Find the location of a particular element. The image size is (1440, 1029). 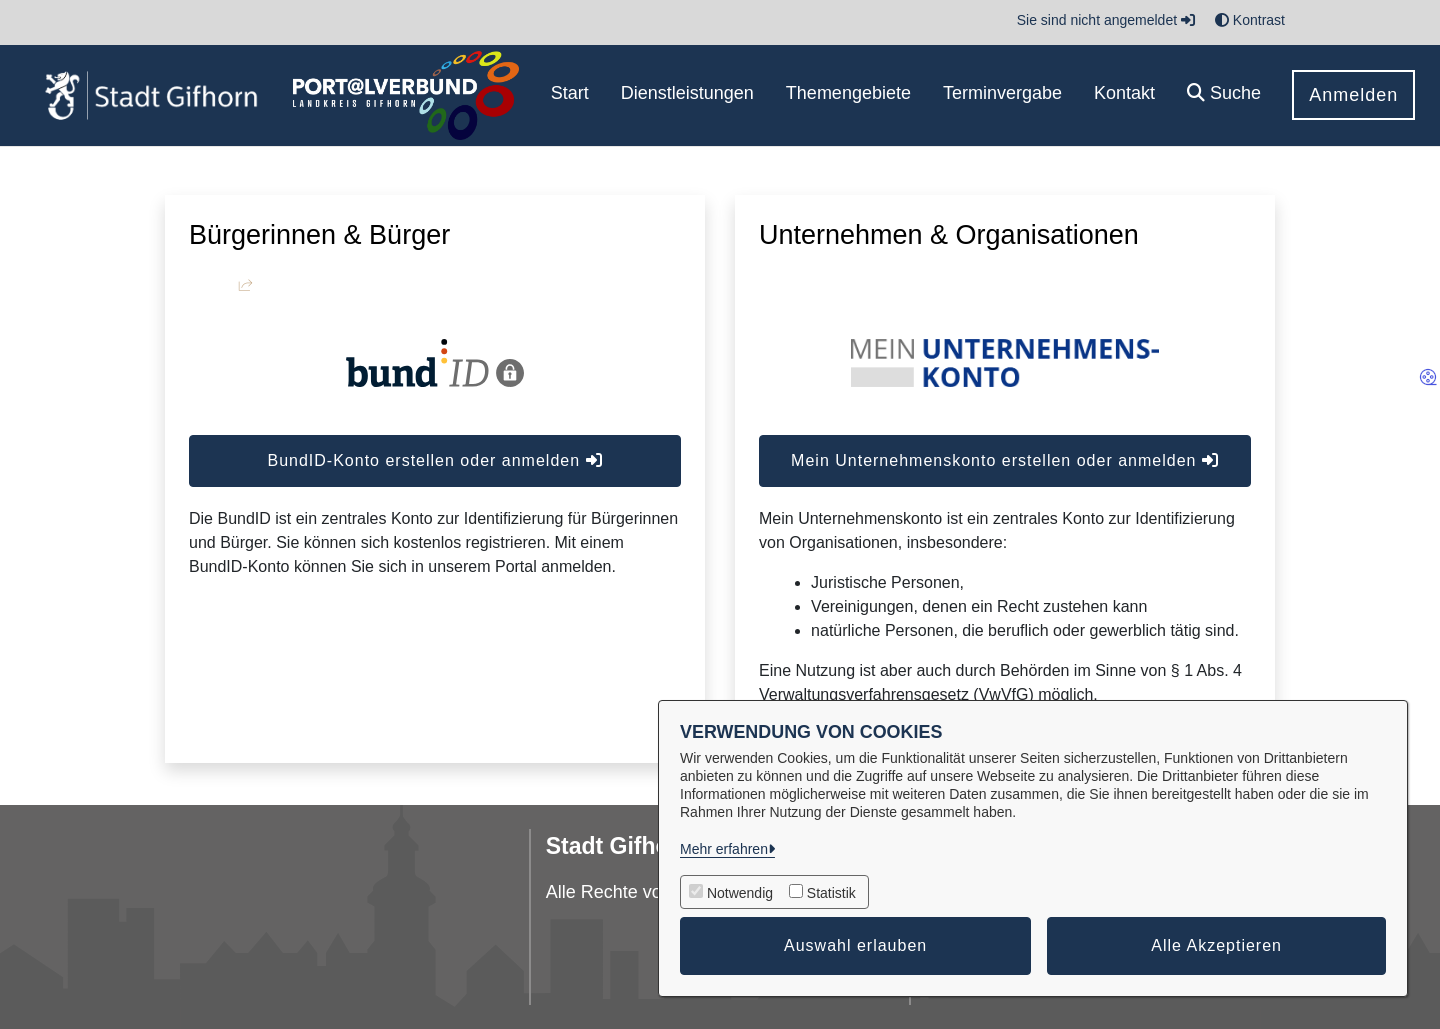

share content with others is located at coordinates (245, 284).